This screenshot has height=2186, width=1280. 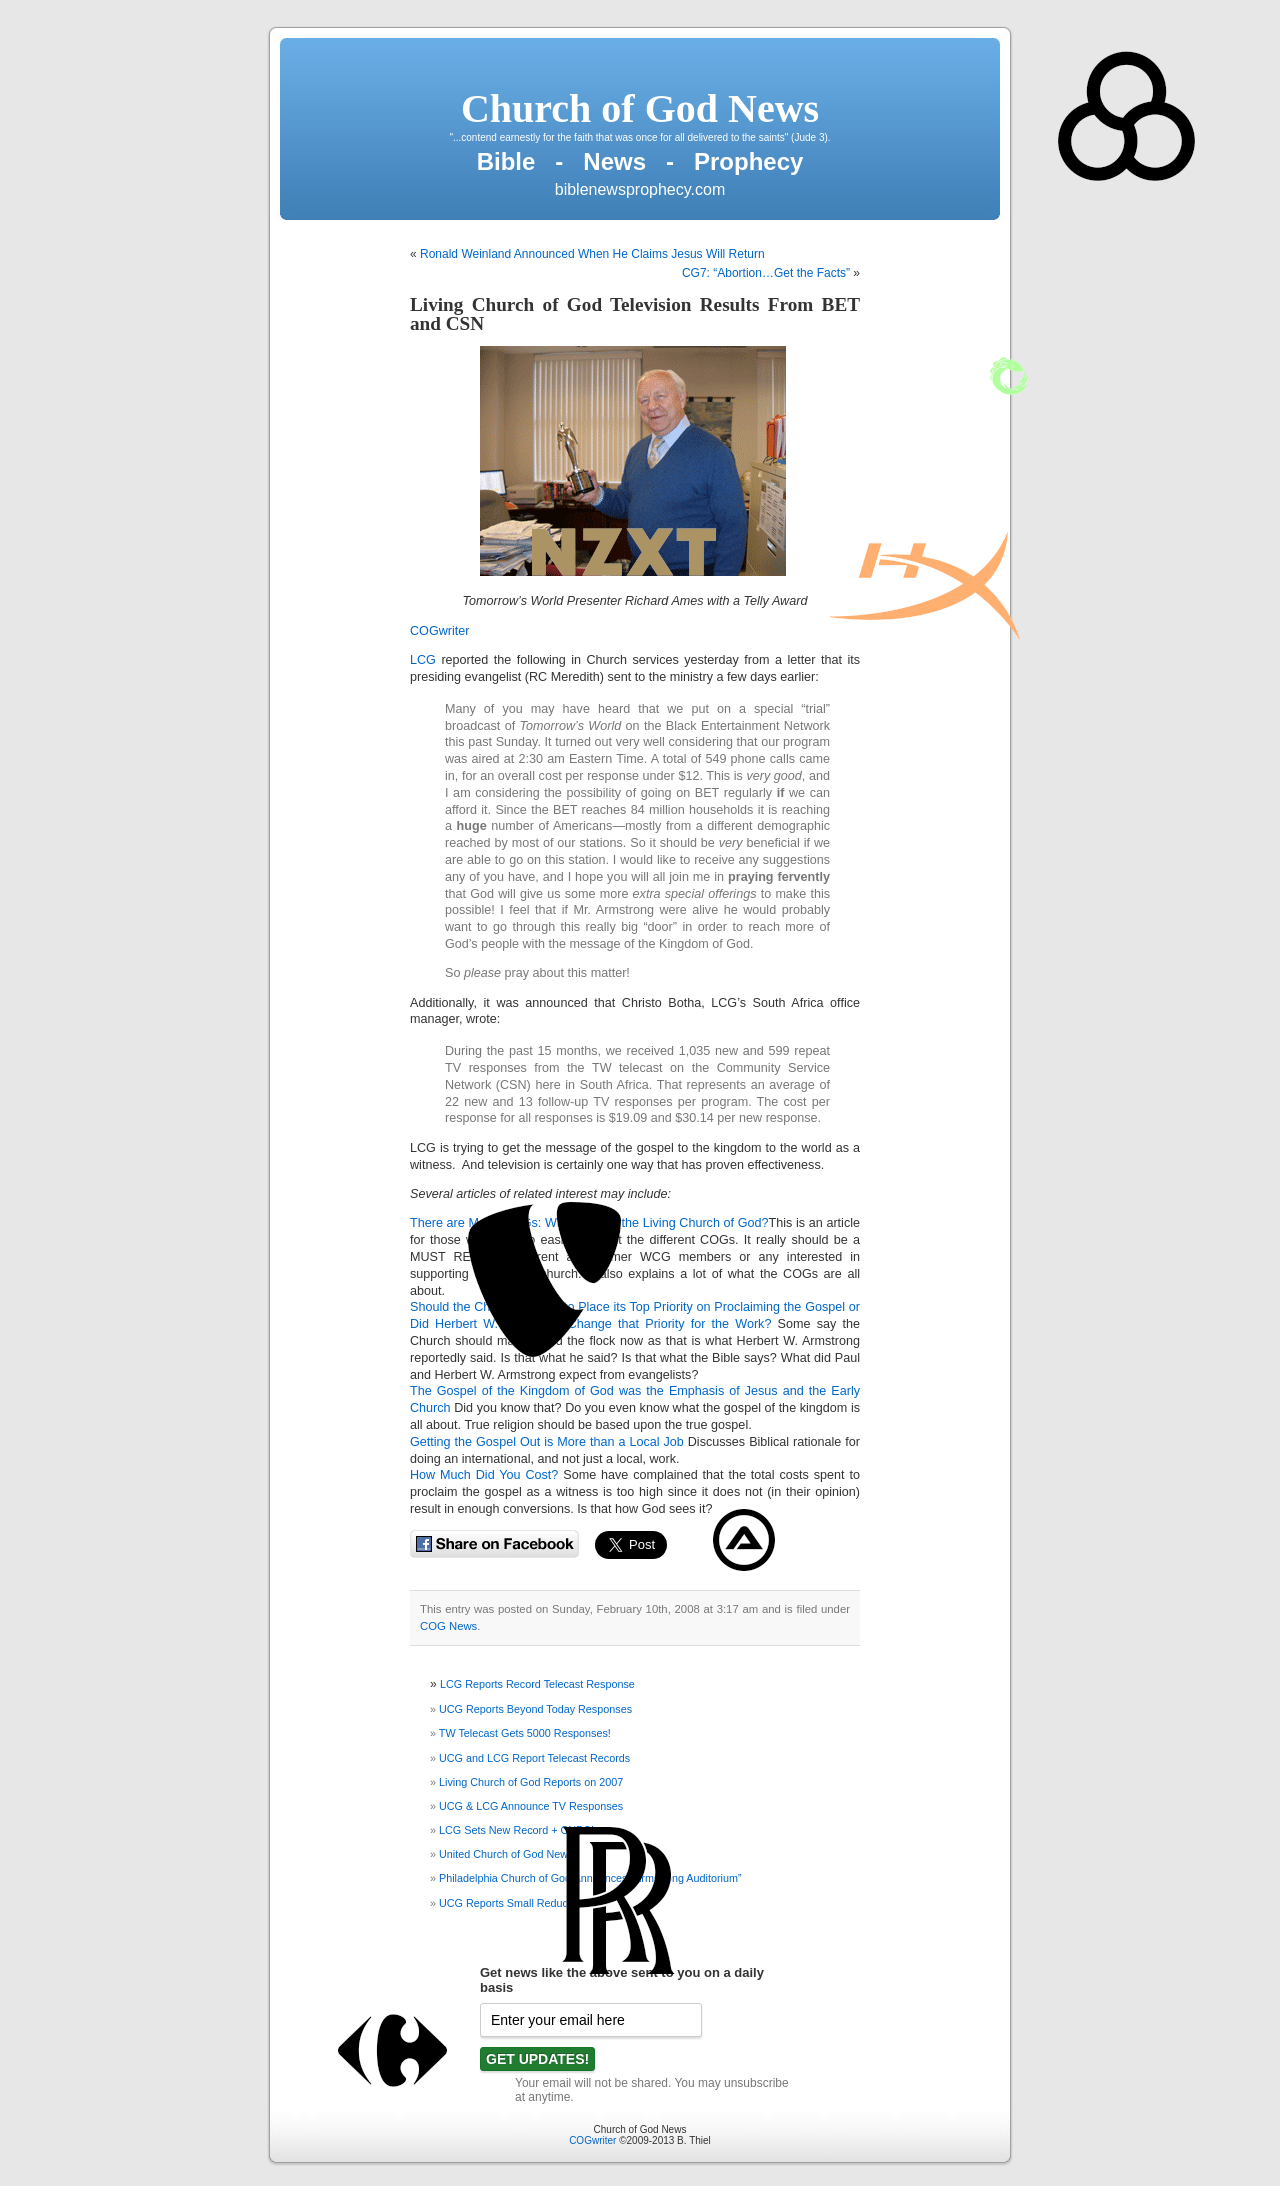 What do you see at coordinates (624, 552) in the screenshot?
I see `NZXT brand logo` at bounding box center [624, 552].